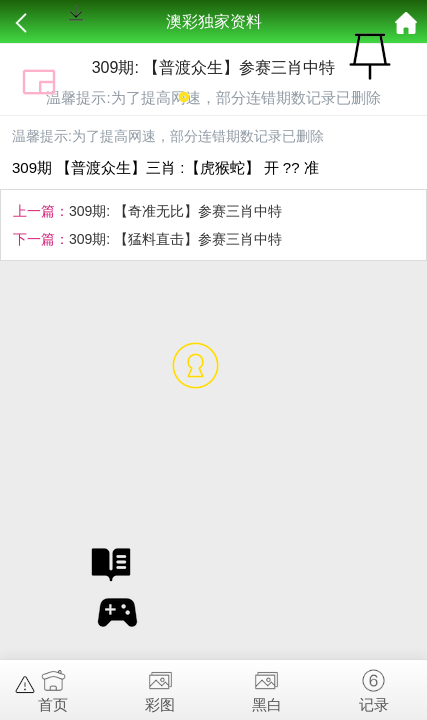  What do you see at coordinates (370, 54) in the screenshot?
I see `pin an item to keep it visible` at bounding box center [370, 54].